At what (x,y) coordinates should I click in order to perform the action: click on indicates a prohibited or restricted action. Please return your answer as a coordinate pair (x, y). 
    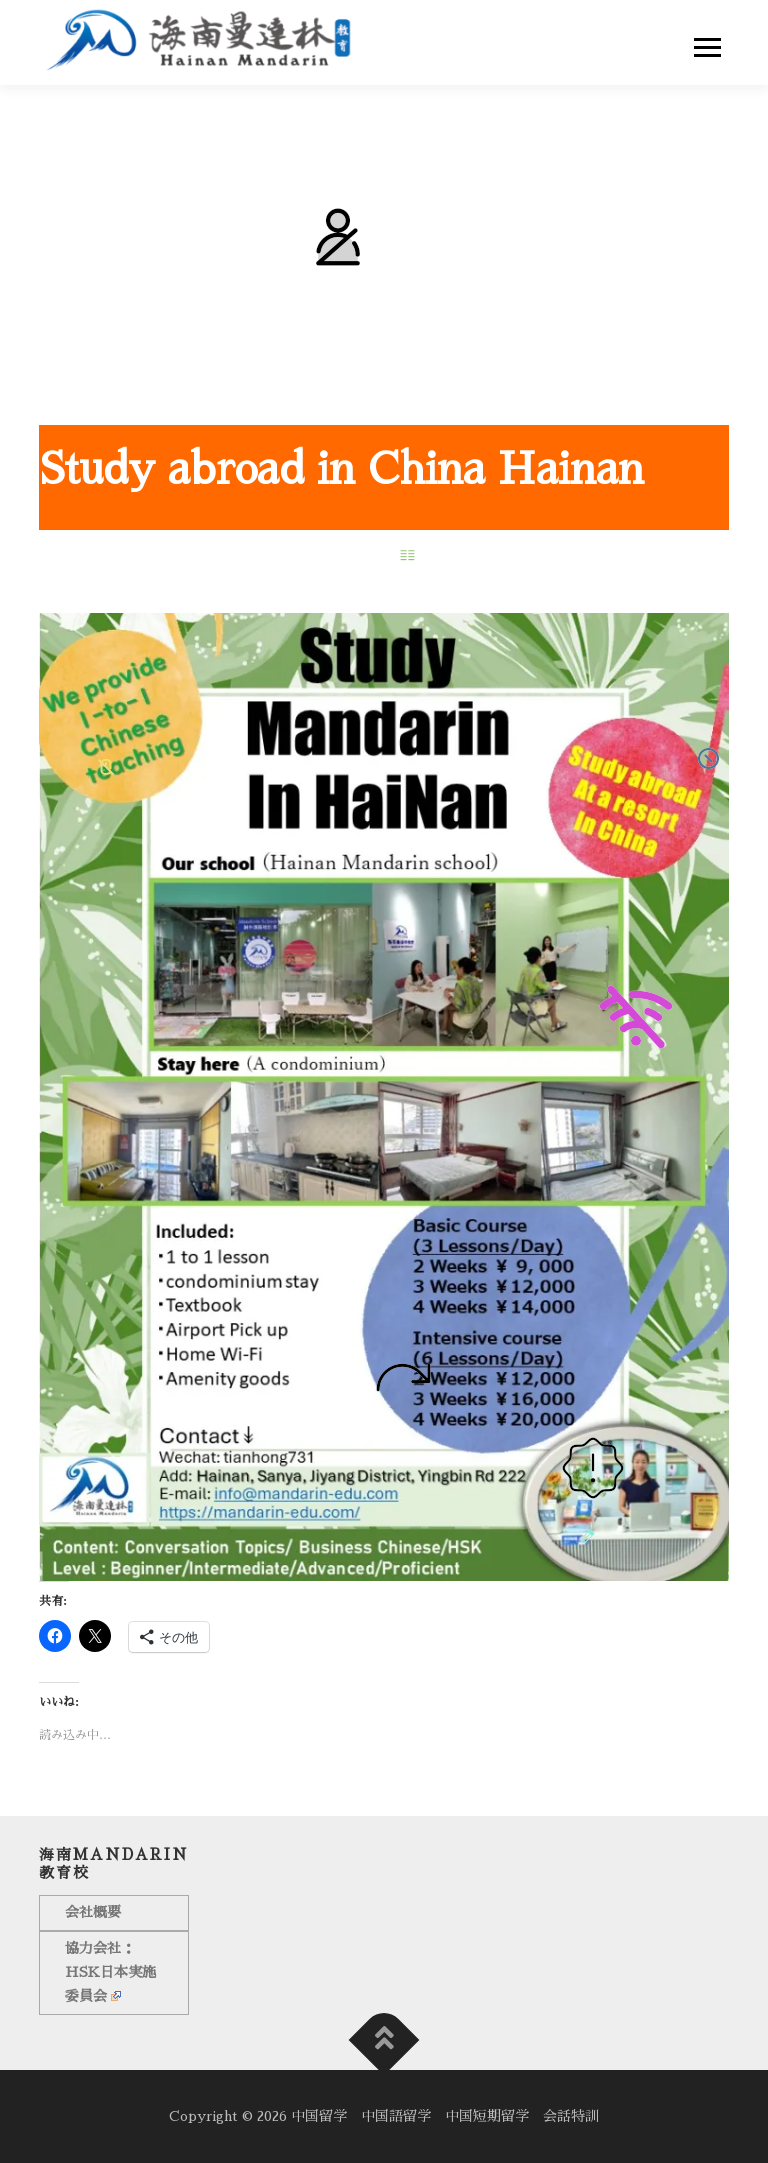
    Looking at the image, I should click on (708, 758).